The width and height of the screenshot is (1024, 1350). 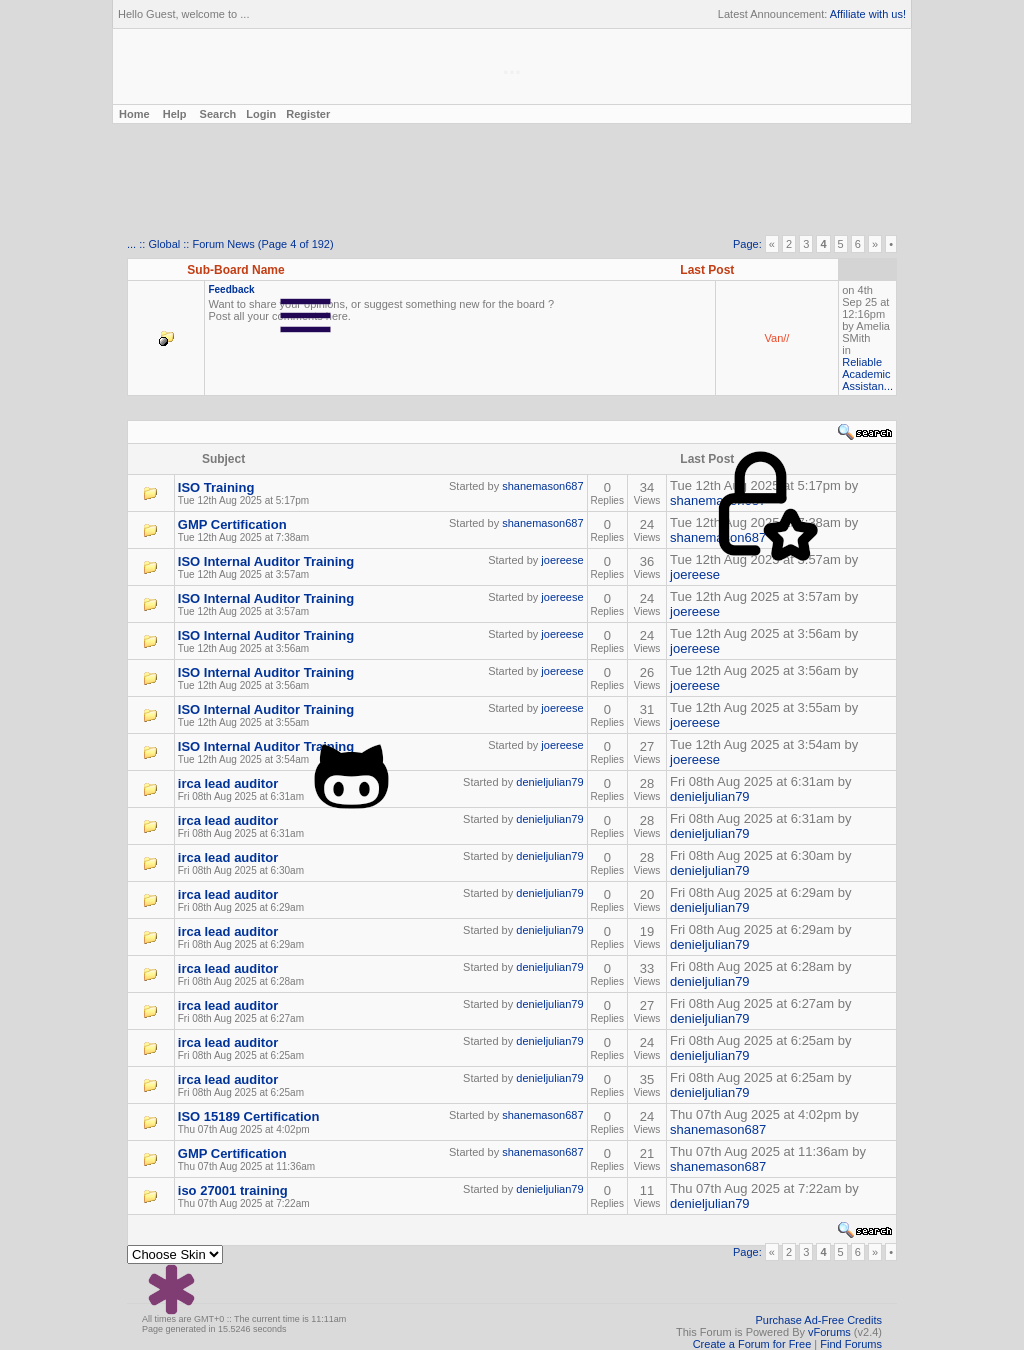 What do you see at coordinates (305, 315) in the screenshot?
I see `open navigation menu` at bounding box center [305, 315].